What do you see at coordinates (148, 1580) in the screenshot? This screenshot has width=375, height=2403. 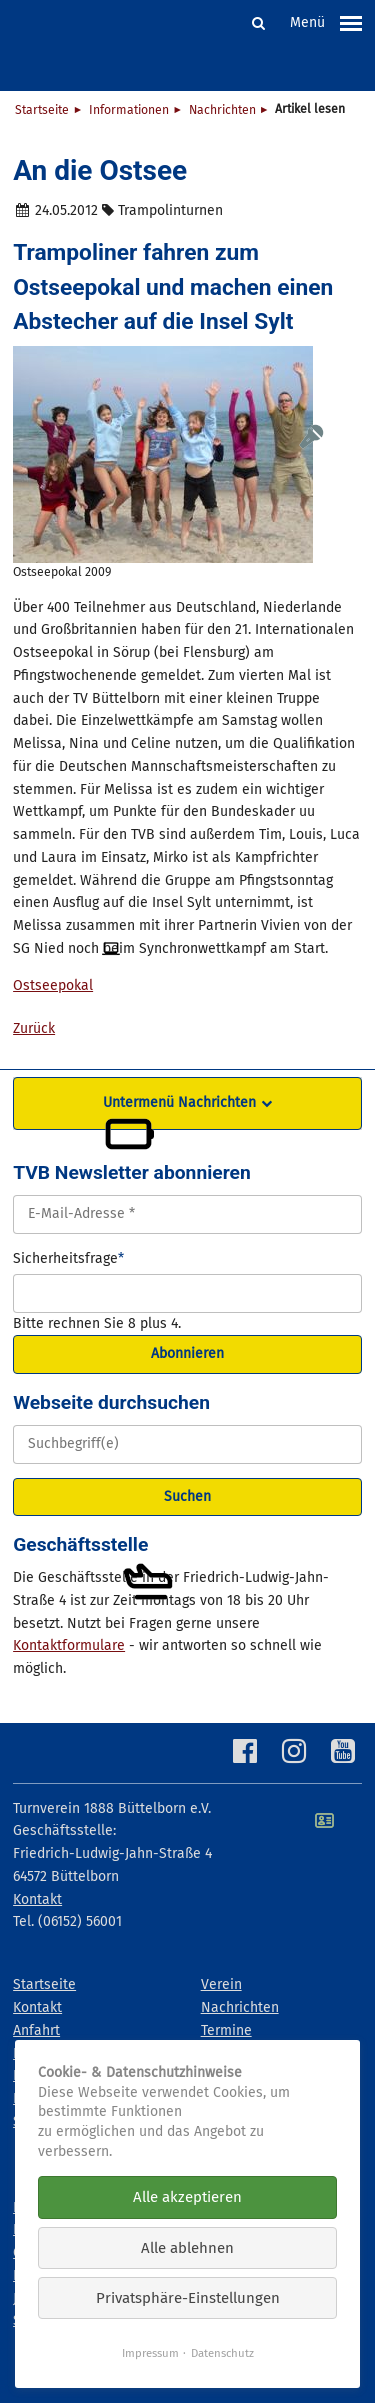 I see `view flight status or tracking` at bounding box center [148, 1580].